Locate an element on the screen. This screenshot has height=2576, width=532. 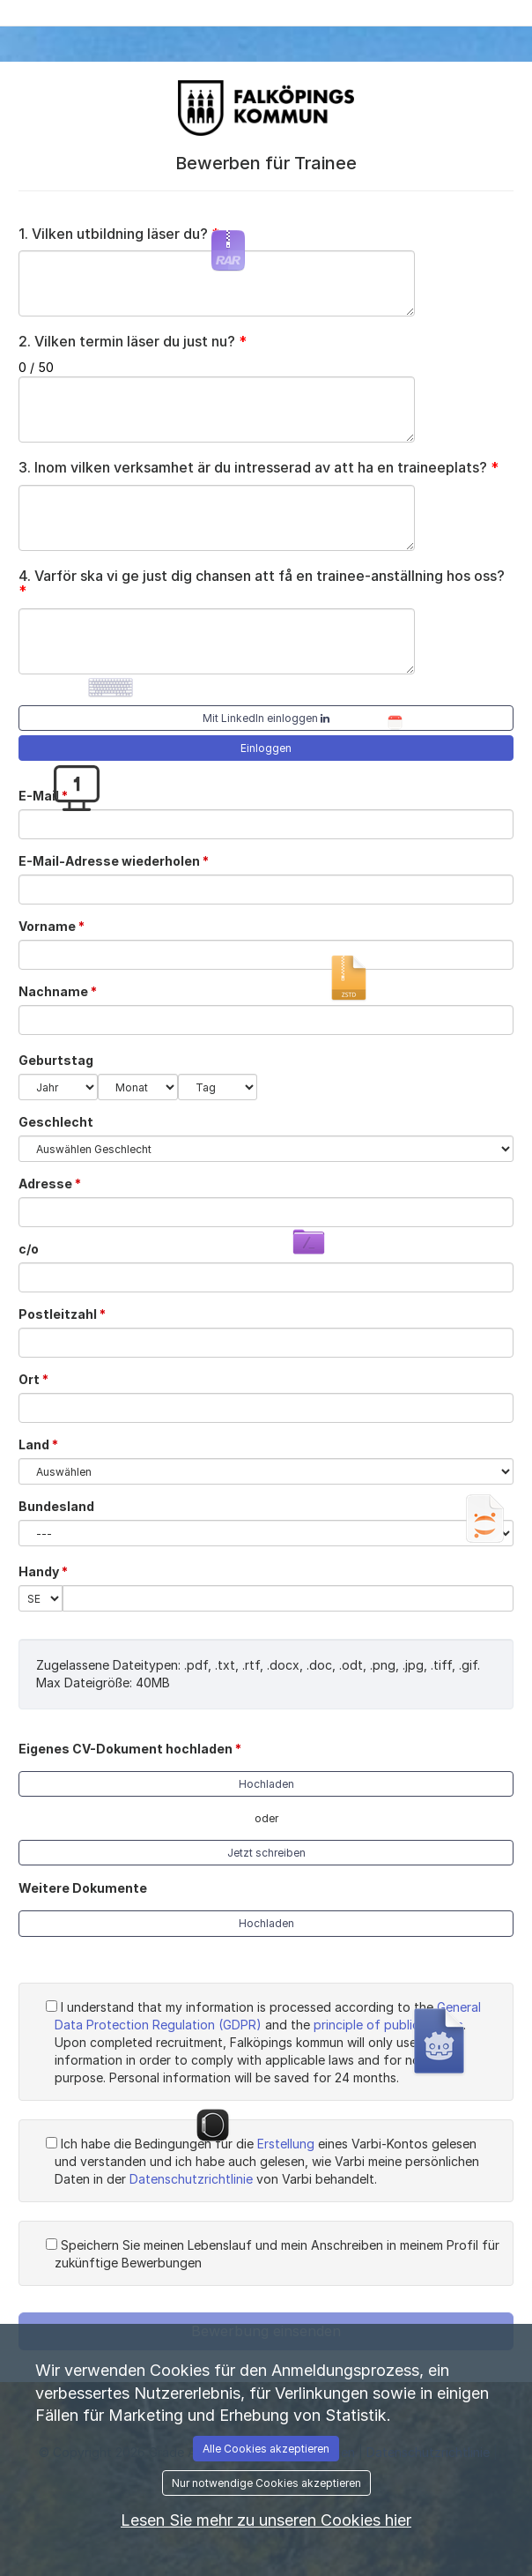
open a calendar file is located at coordinates (395, 722).